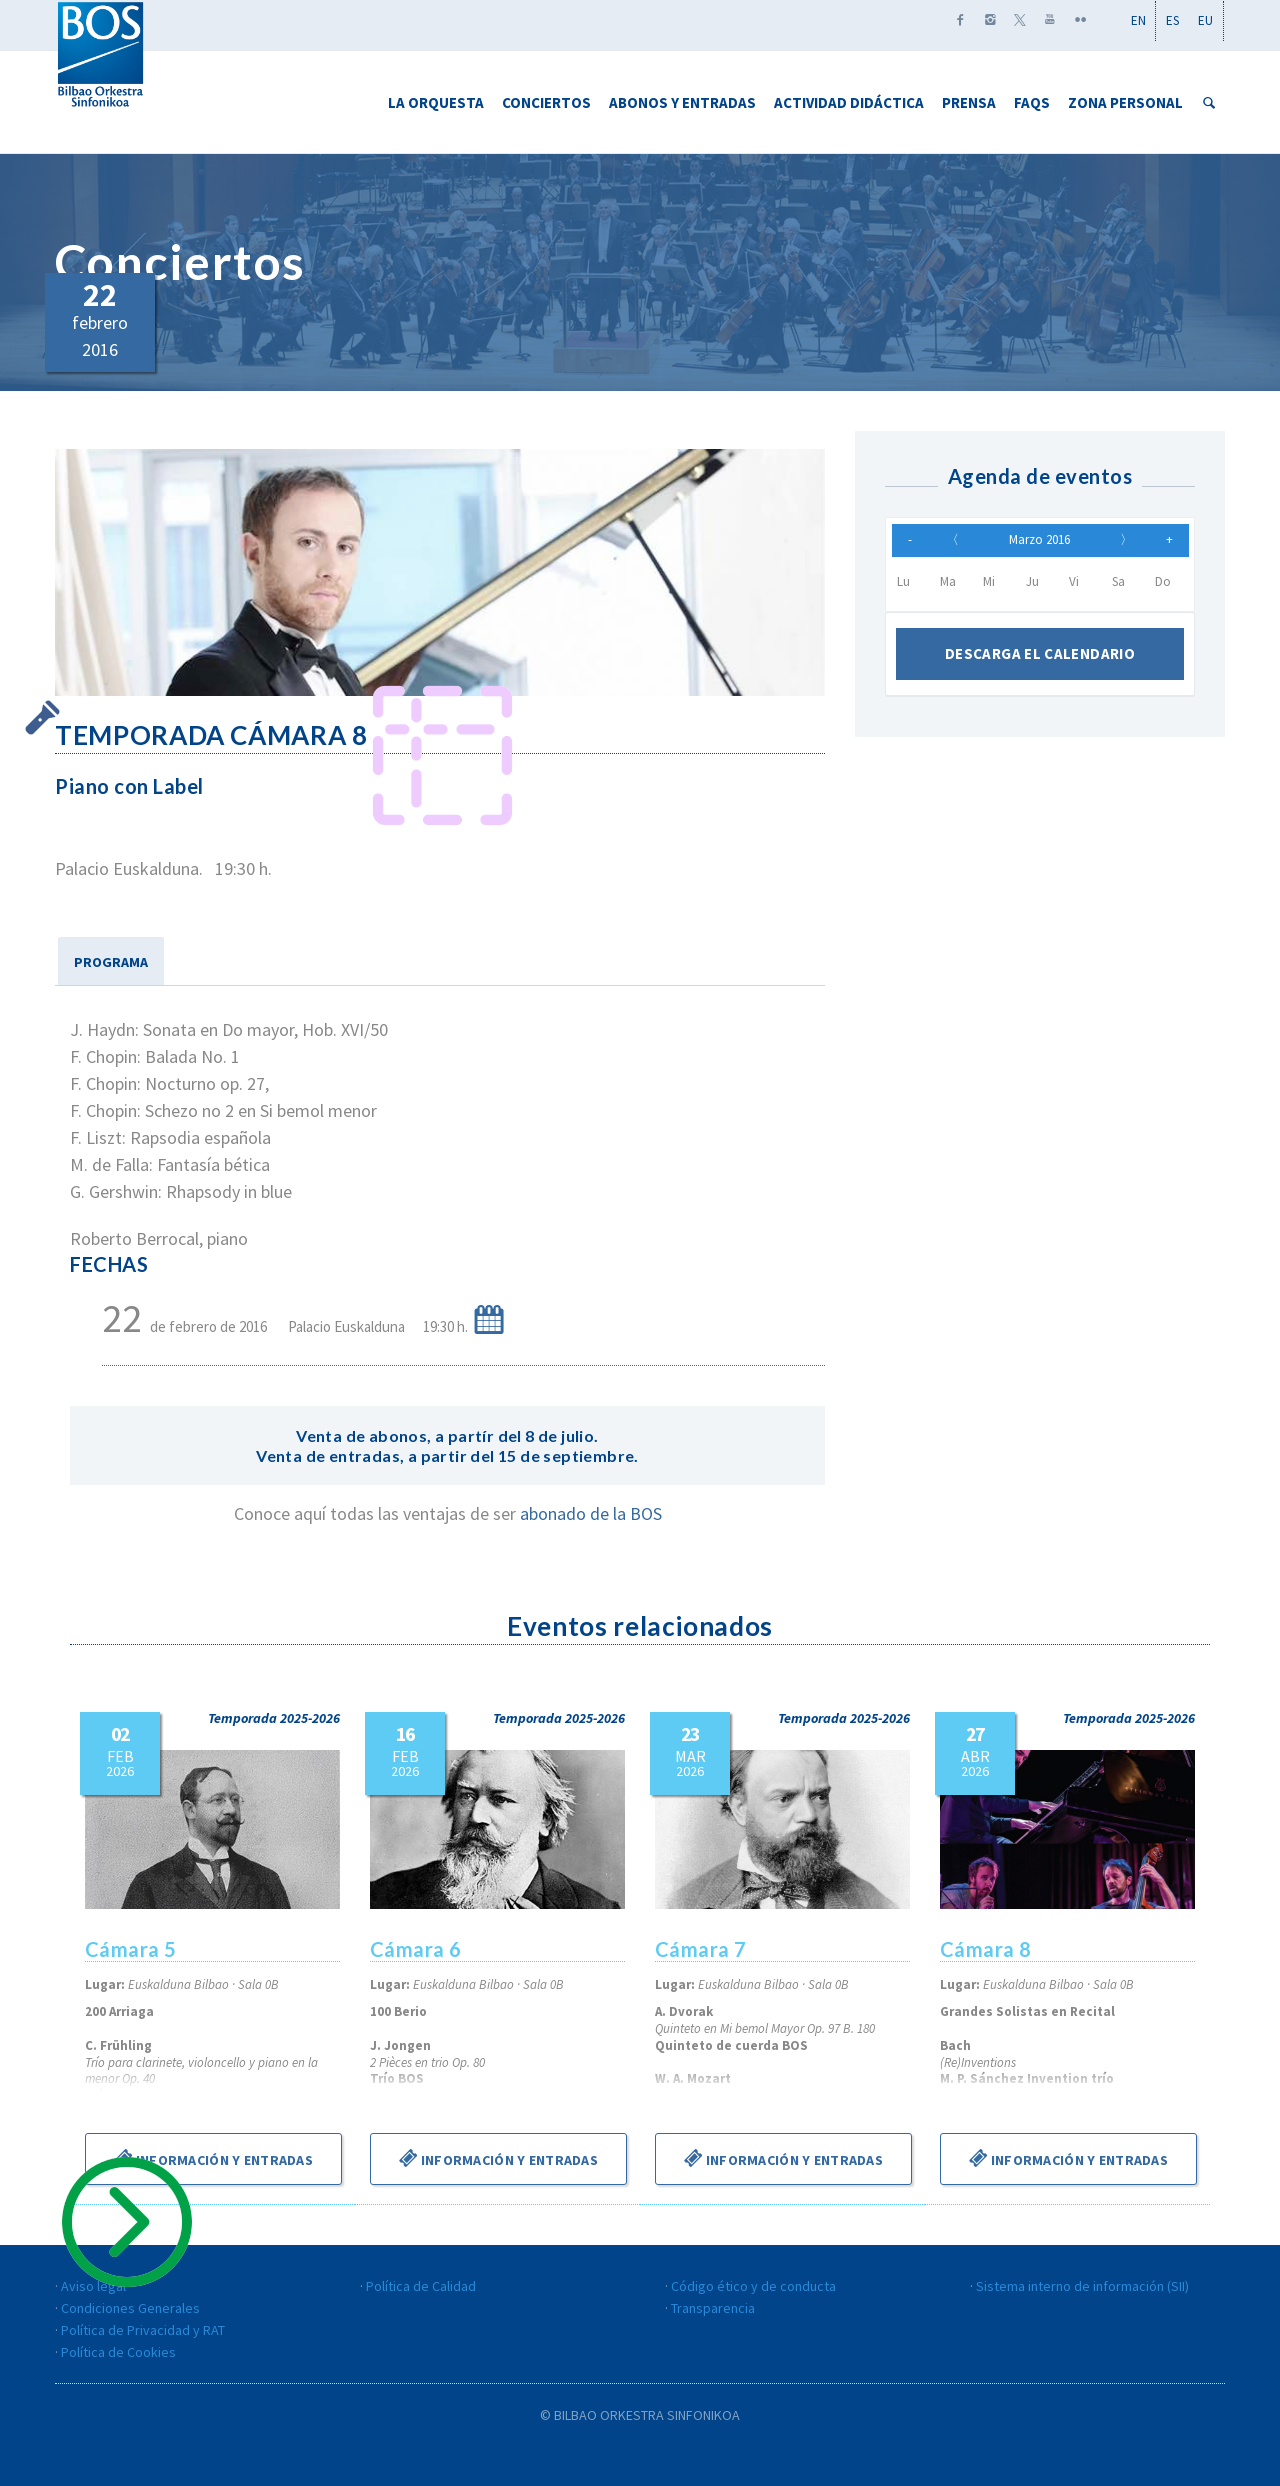 Image resolution: width=1280 pixels, height=2486 pixels. What do you see at coordinates (127, 2222) in the screenshot?
I see `navigate to the next item or screen` at bounding box center [127, 2222].